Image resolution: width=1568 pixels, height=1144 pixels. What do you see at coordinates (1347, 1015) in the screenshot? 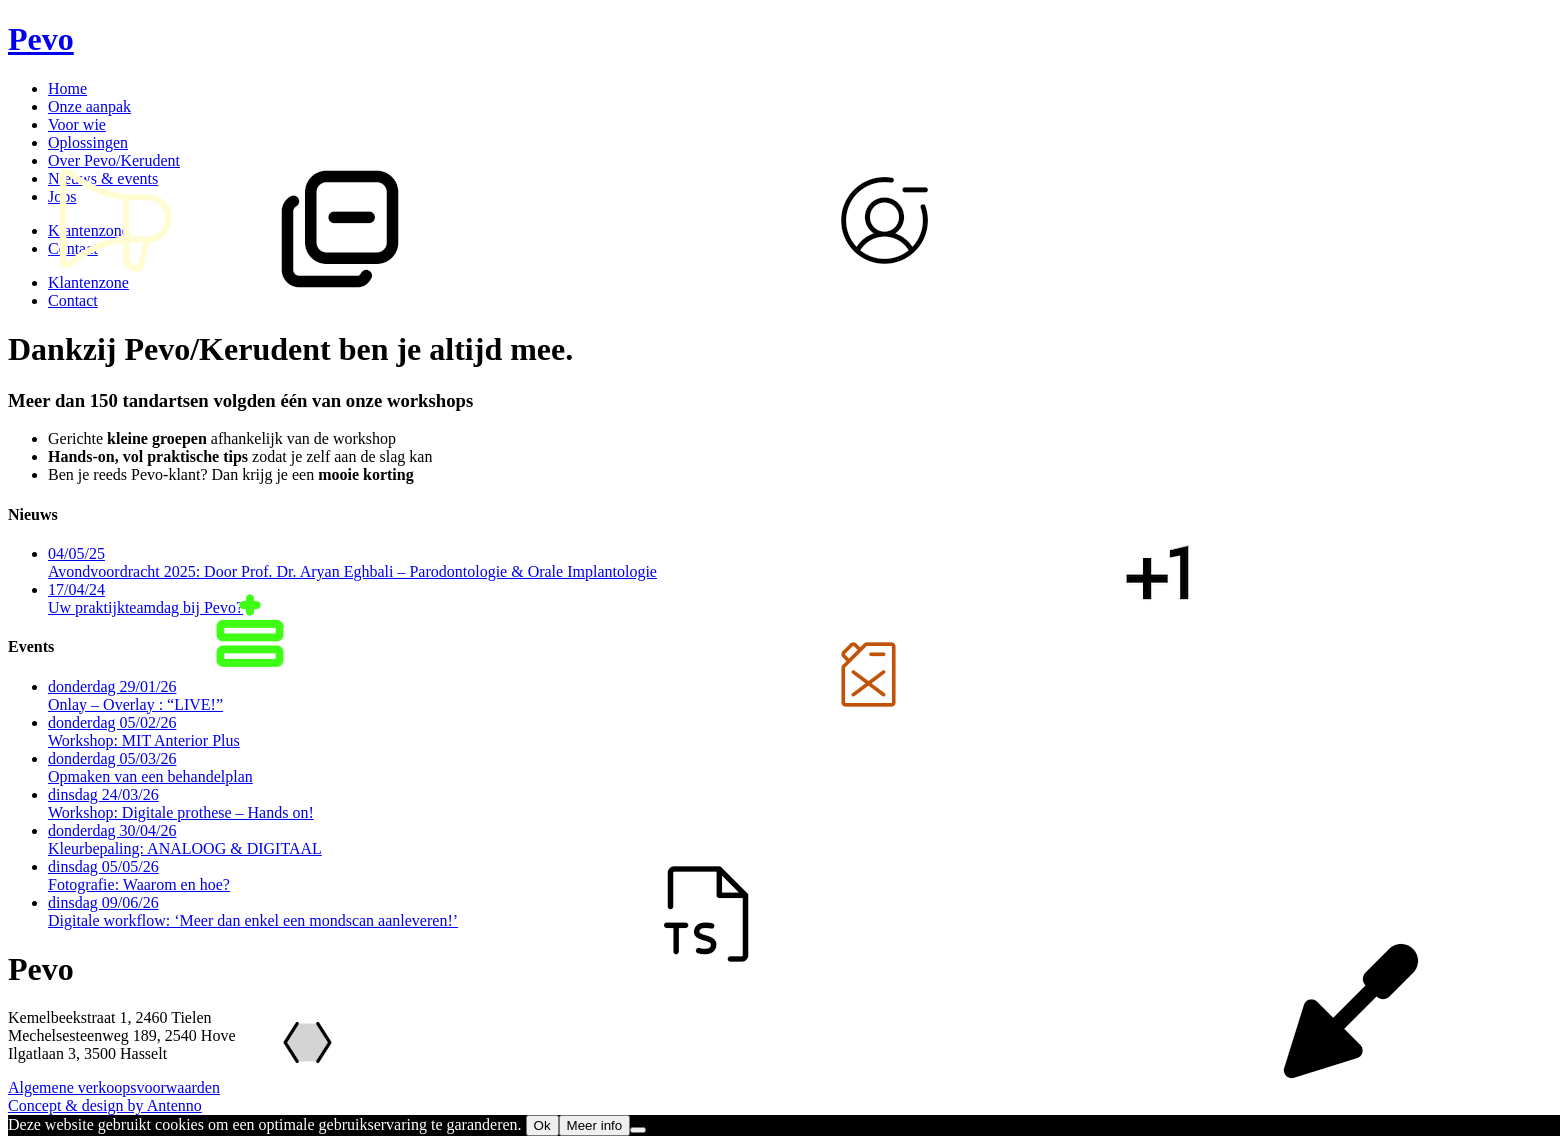
I see `access gardening or landscaping tools` at bounding box center [1347, 1015].